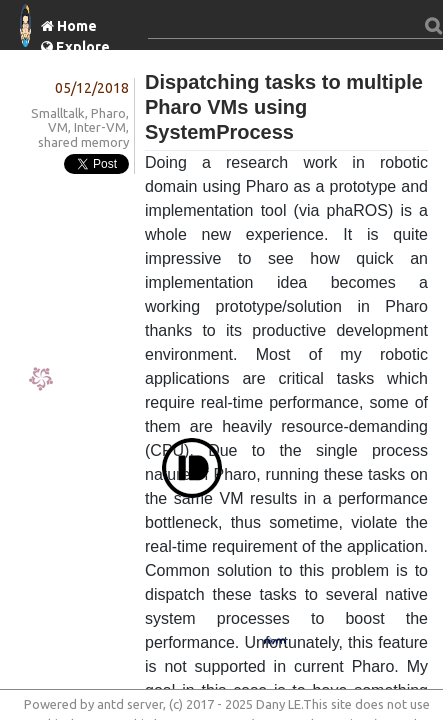 Image resolution: width=443 pixels, height=720 pixels. Describe the element at coordinates (41, 379) in the screenshot. I see `almalinux operating system logo` at that location.